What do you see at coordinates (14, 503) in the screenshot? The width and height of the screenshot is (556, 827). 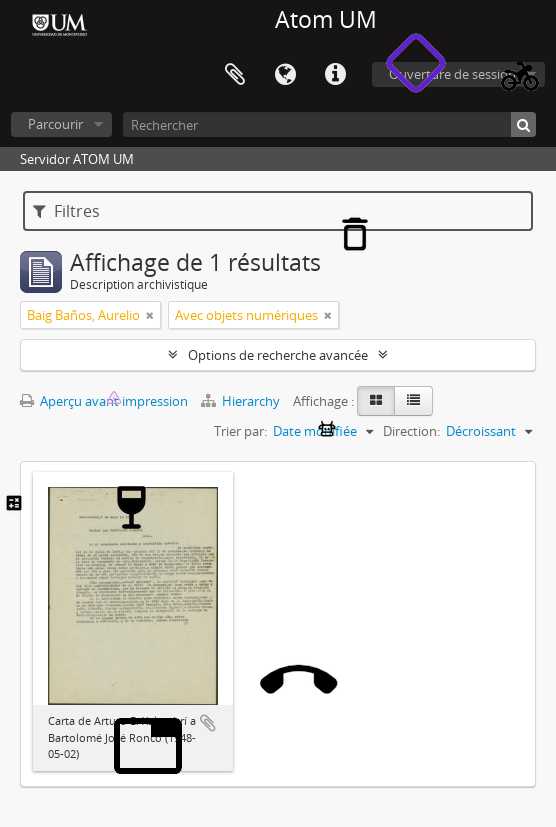 I see `open the calculator app` at bounding box center [14, 503].